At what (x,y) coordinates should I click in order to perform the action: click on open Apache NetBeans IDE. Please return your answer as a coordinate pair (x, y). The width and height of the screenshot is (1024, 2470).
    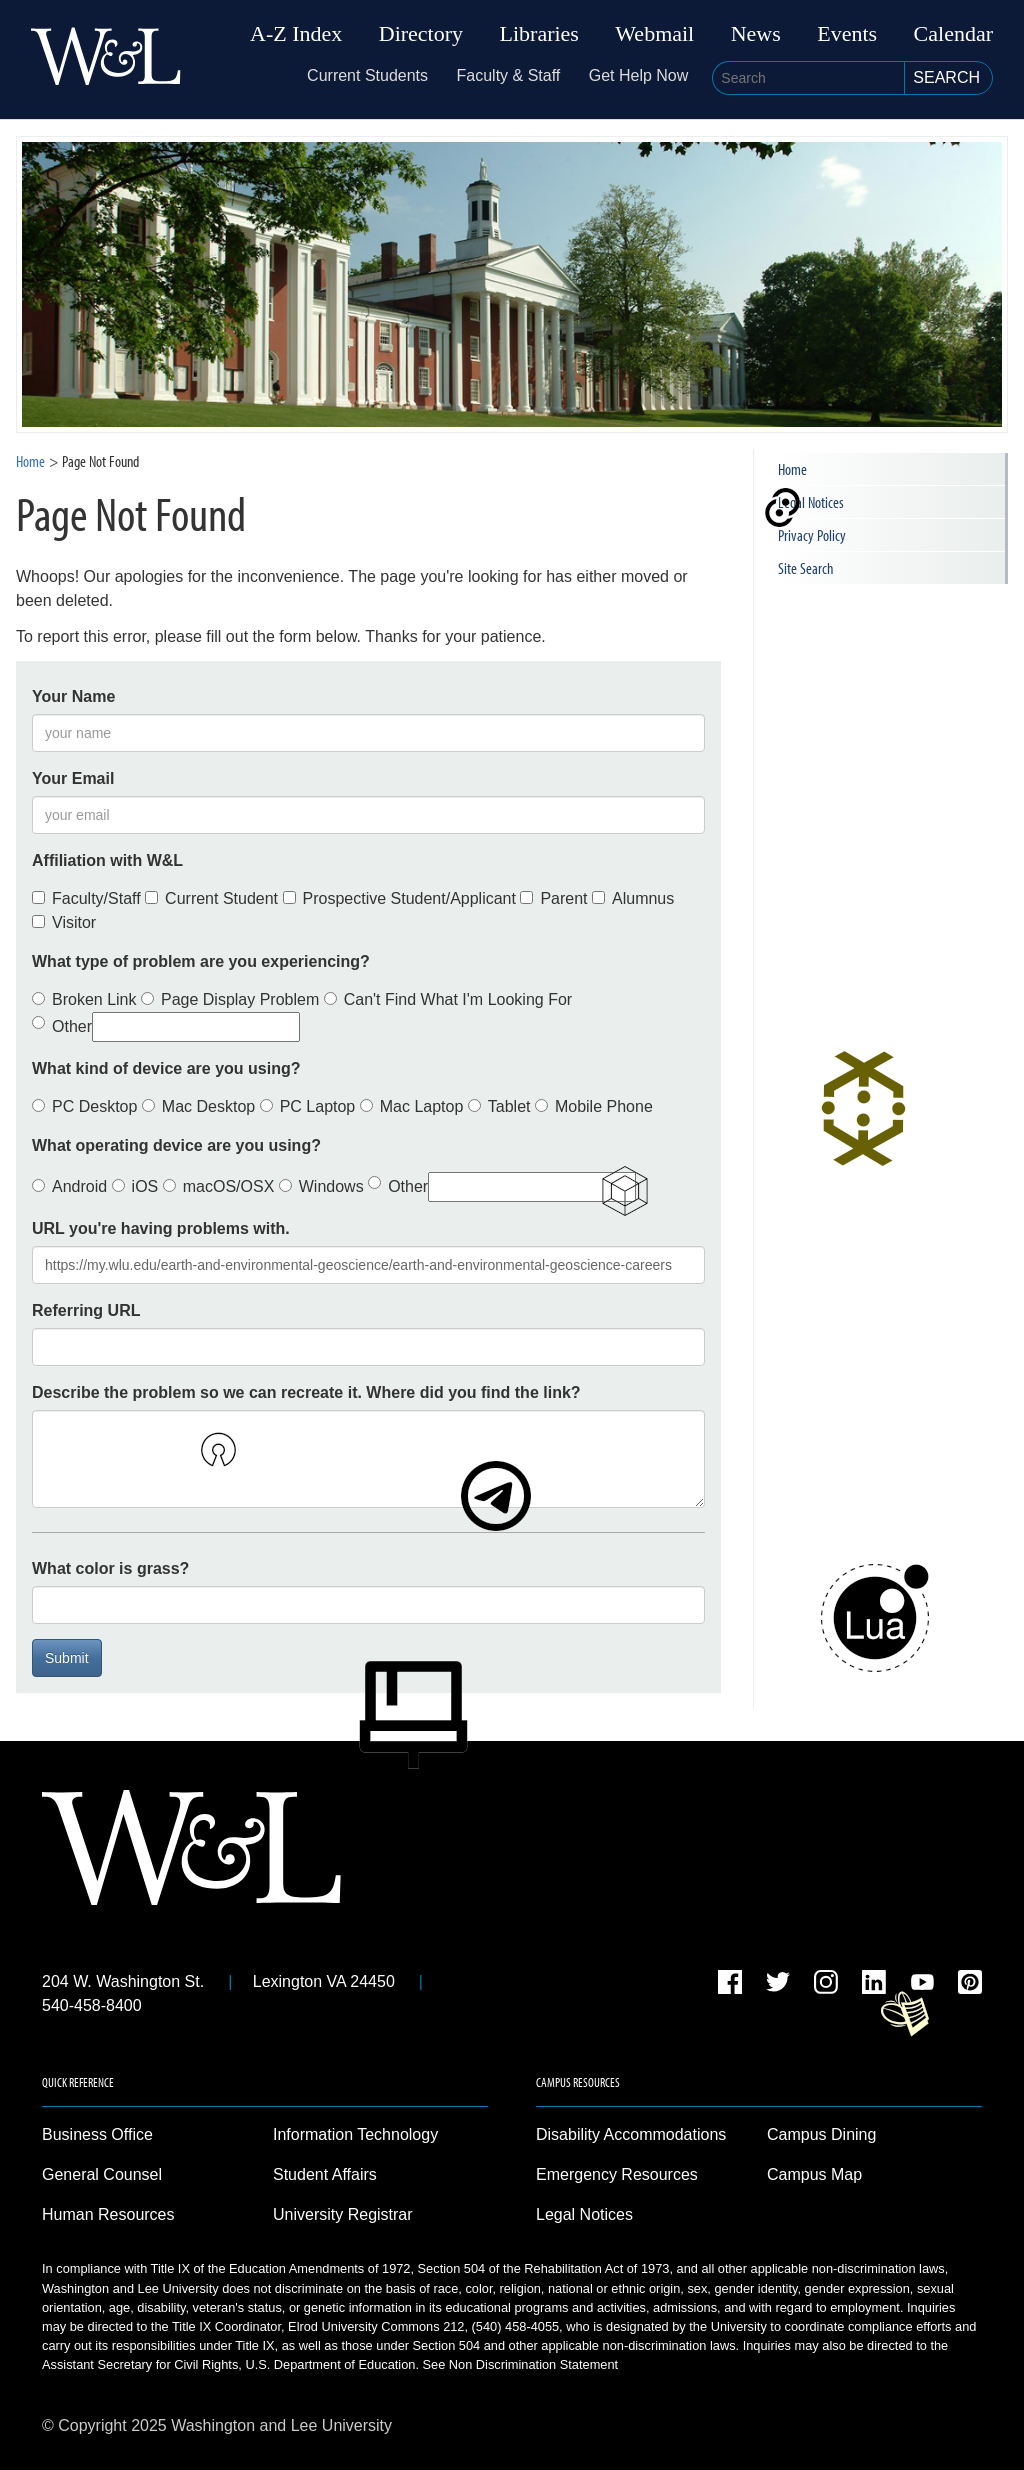
    Looking at the image, I should click on (625, 1191).